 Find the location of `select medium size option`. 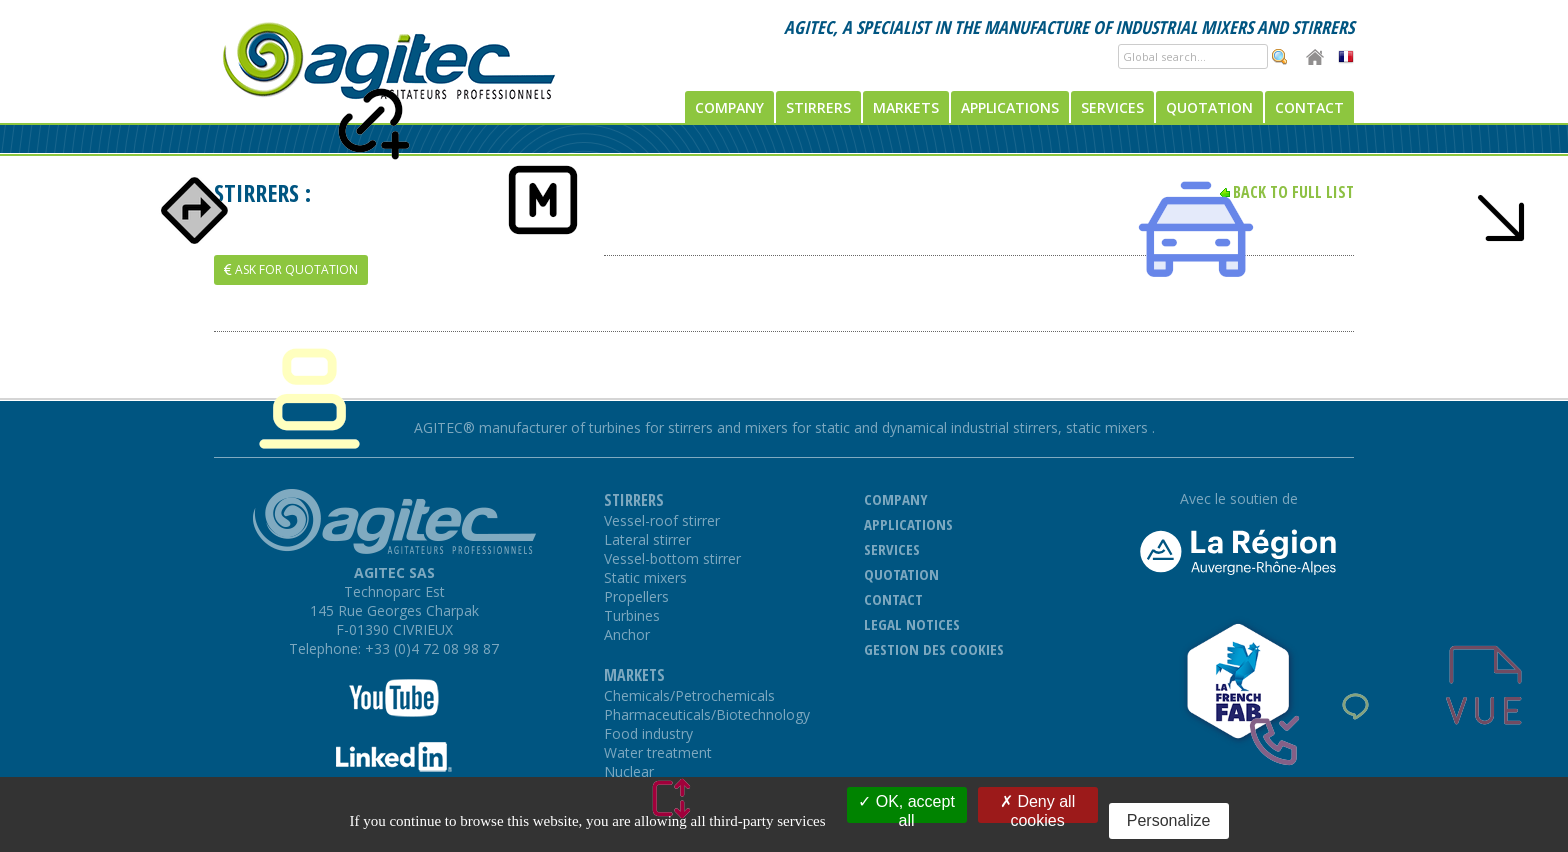

select medium size option is located at coordinates (543, 200).